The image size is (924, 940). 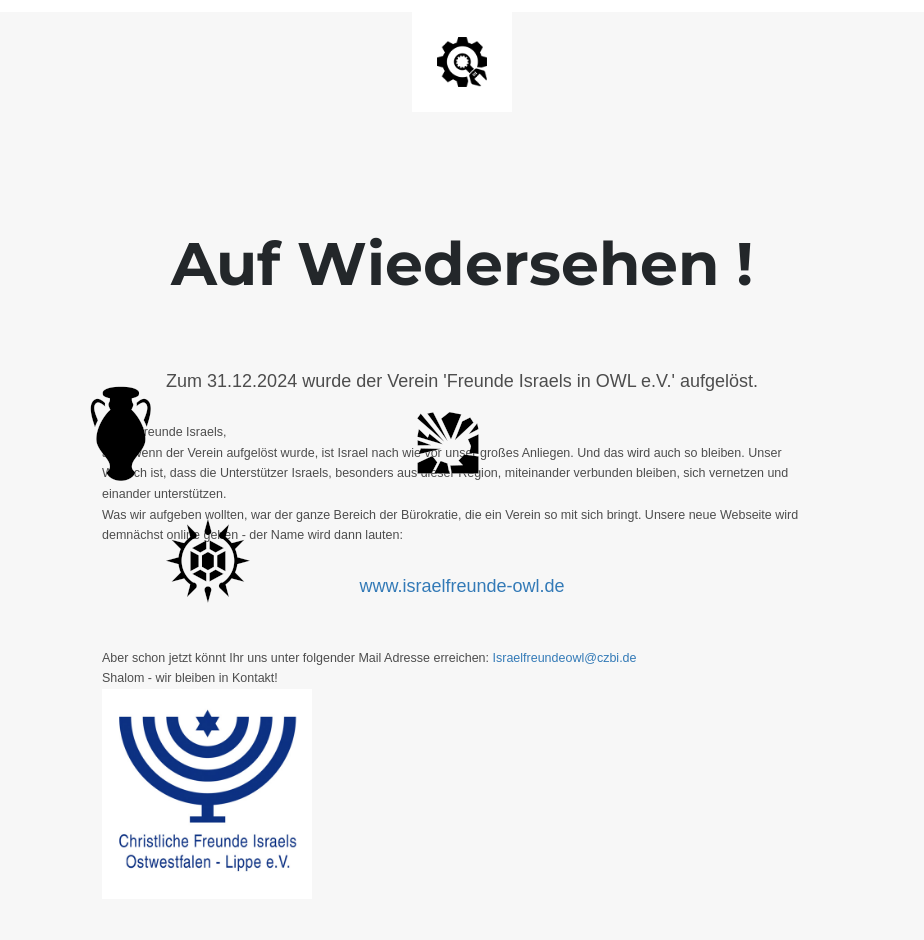 What do you see at coordinates (207, 560) in the screenshot?
I see `indicates a rare or legendary item` at bounding box center [207, 560].